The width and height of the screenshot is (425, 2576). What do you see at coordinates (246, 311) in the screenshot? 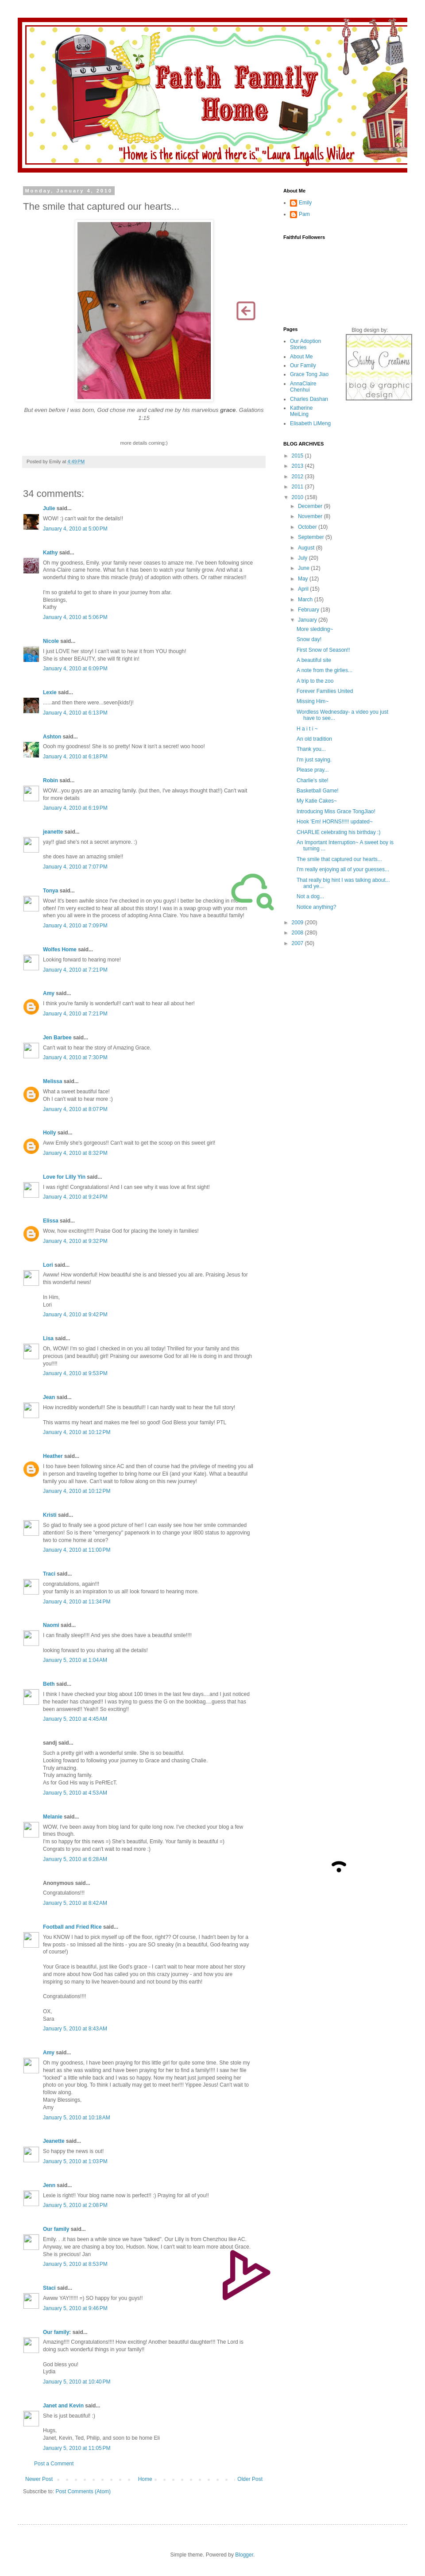
I see `go back to the previous screen` at bounding box center [246, 311].